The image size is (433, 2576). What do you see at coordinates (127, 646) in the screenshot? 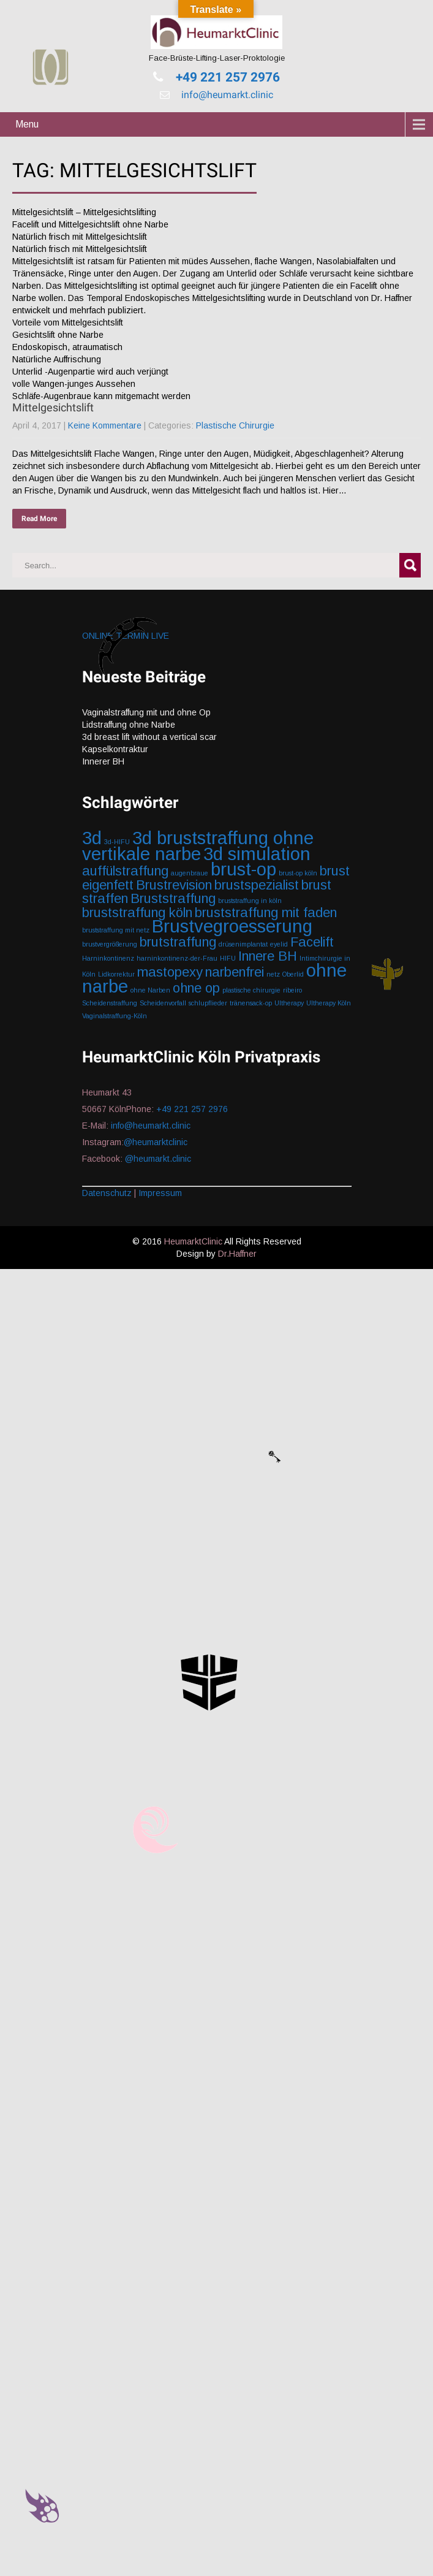
I see `select the bat'leth weapon in a game inventory` at bounding box center [127, 646].